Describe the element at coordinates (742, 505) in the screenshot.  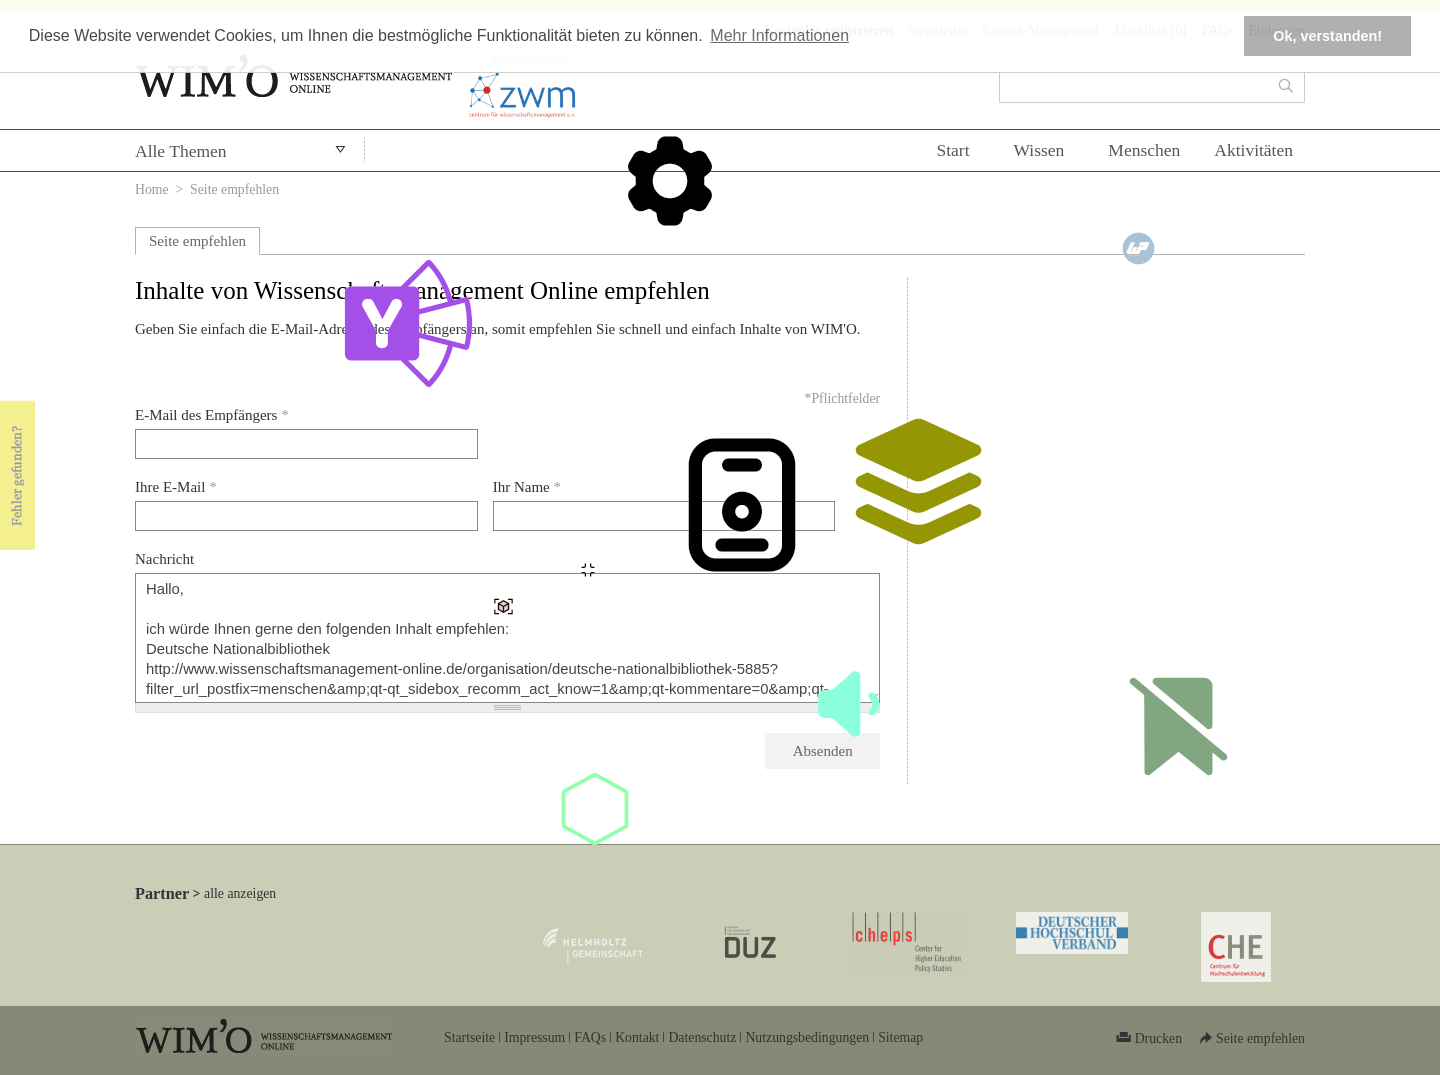
I see `view your ID or profile badge` at that location.